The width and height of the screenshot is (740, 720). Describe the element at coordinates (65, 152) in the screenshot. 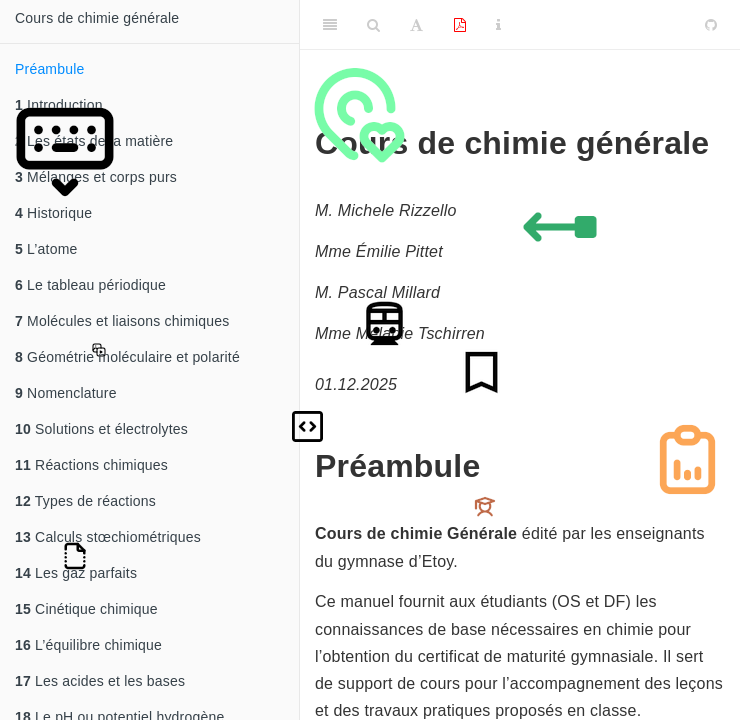

I see `show on-screen keyboard` at that location.